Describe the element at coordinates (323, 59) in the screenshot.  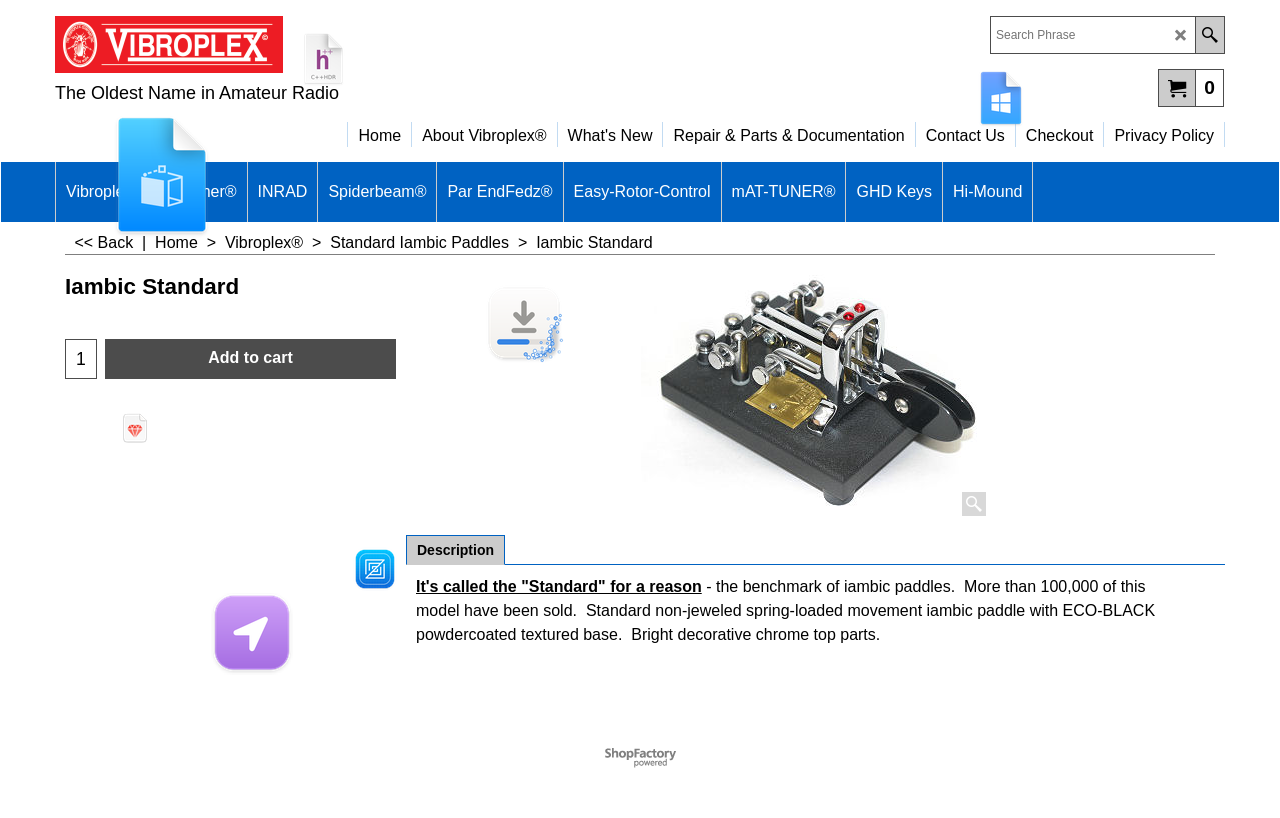
I see `a C++ header file` at that location.